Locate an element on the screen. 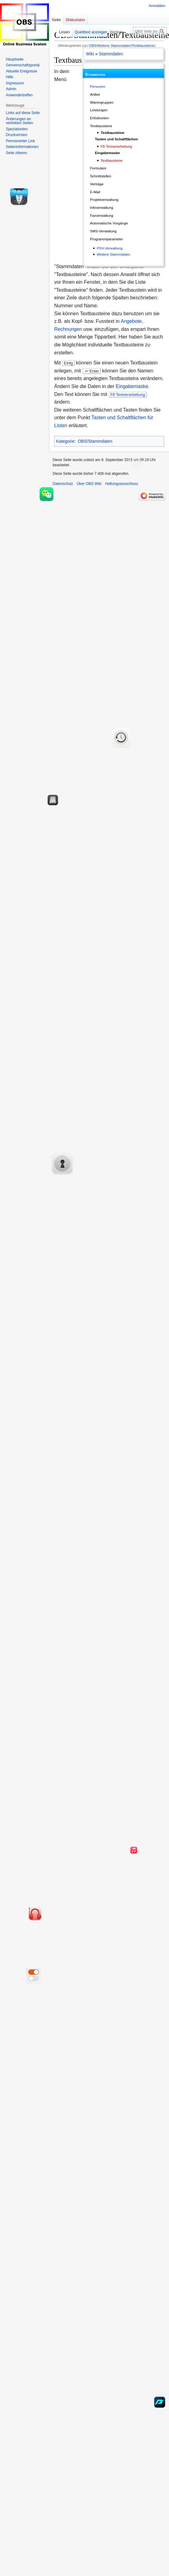  enter password to authenticate is located at coordinates (62, 1164).